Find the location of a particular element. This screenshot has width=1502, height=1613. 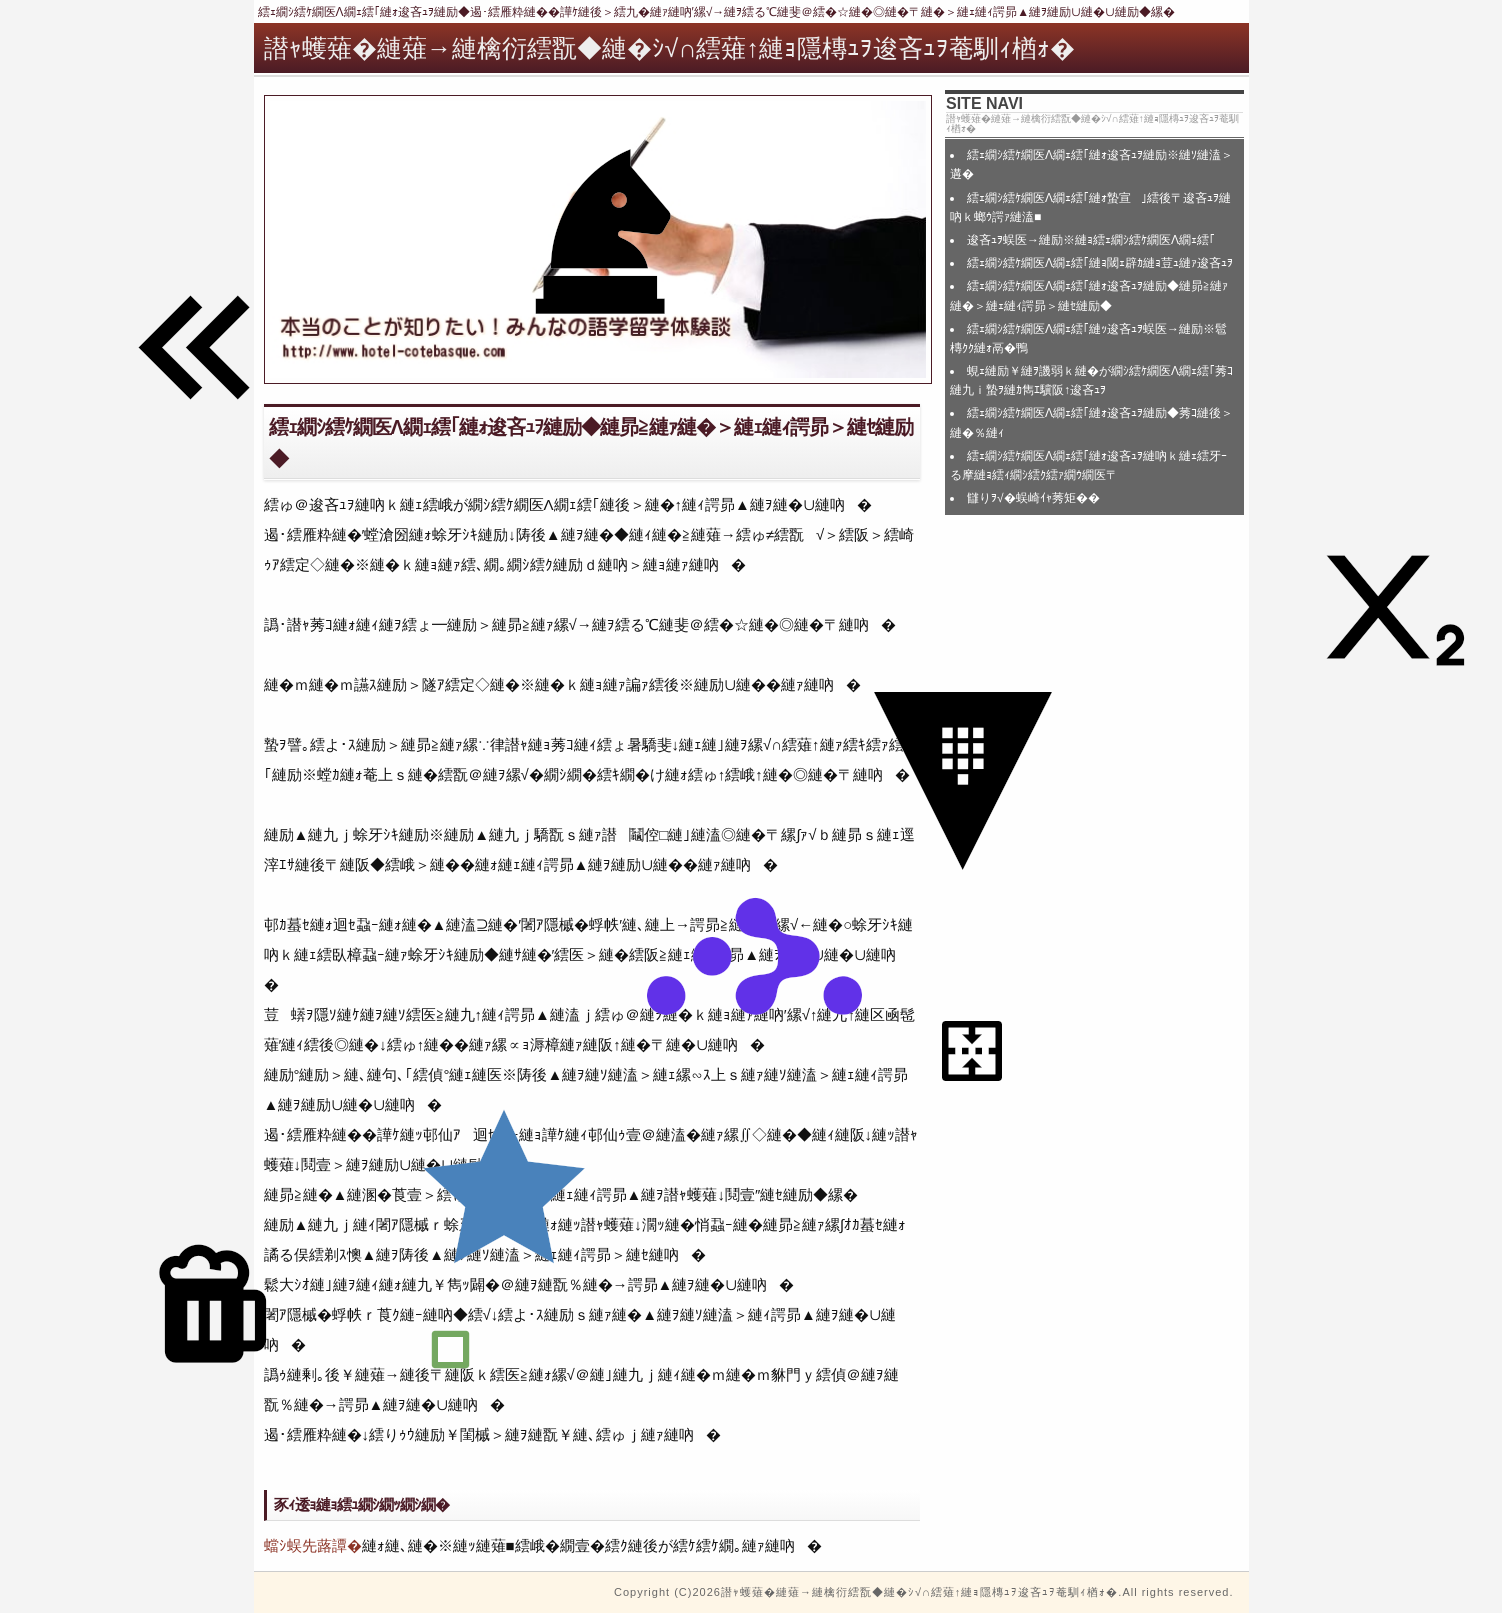

format text as subscript is located at coordinates (1388, 610).